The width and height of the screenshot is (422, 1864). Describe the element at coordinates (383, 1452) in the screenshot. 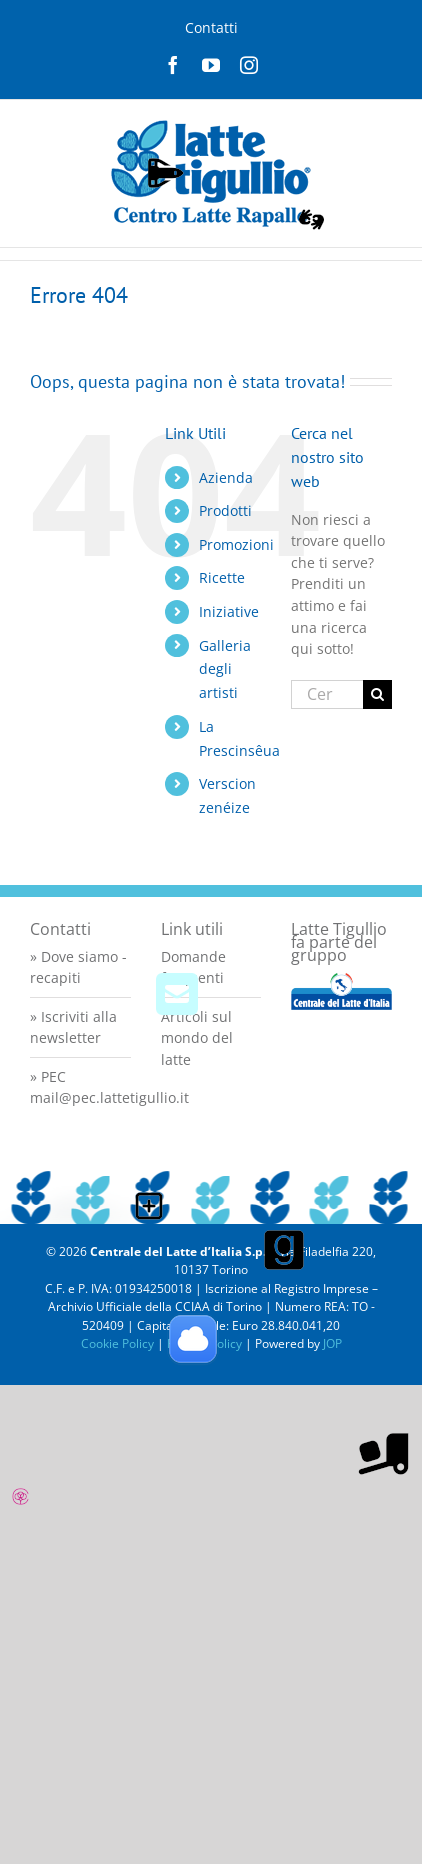

I see `delivery truck unloading a package` at that location.